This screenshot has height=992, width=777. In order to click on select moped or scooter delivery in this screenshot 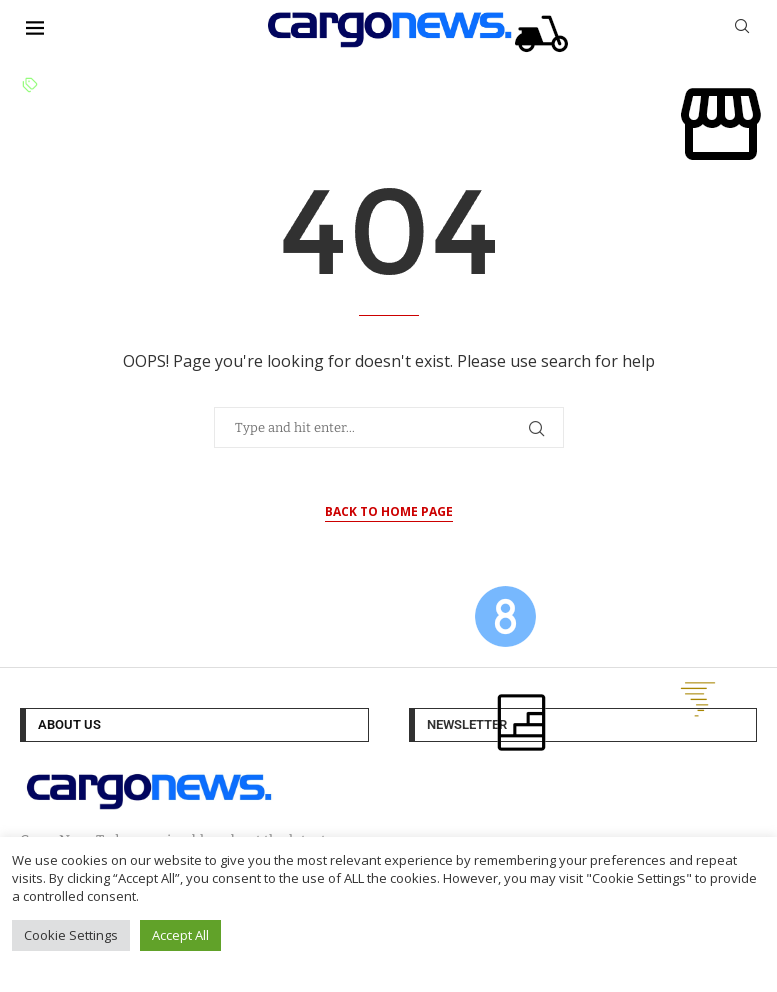, I will do `click(541, 35)`.